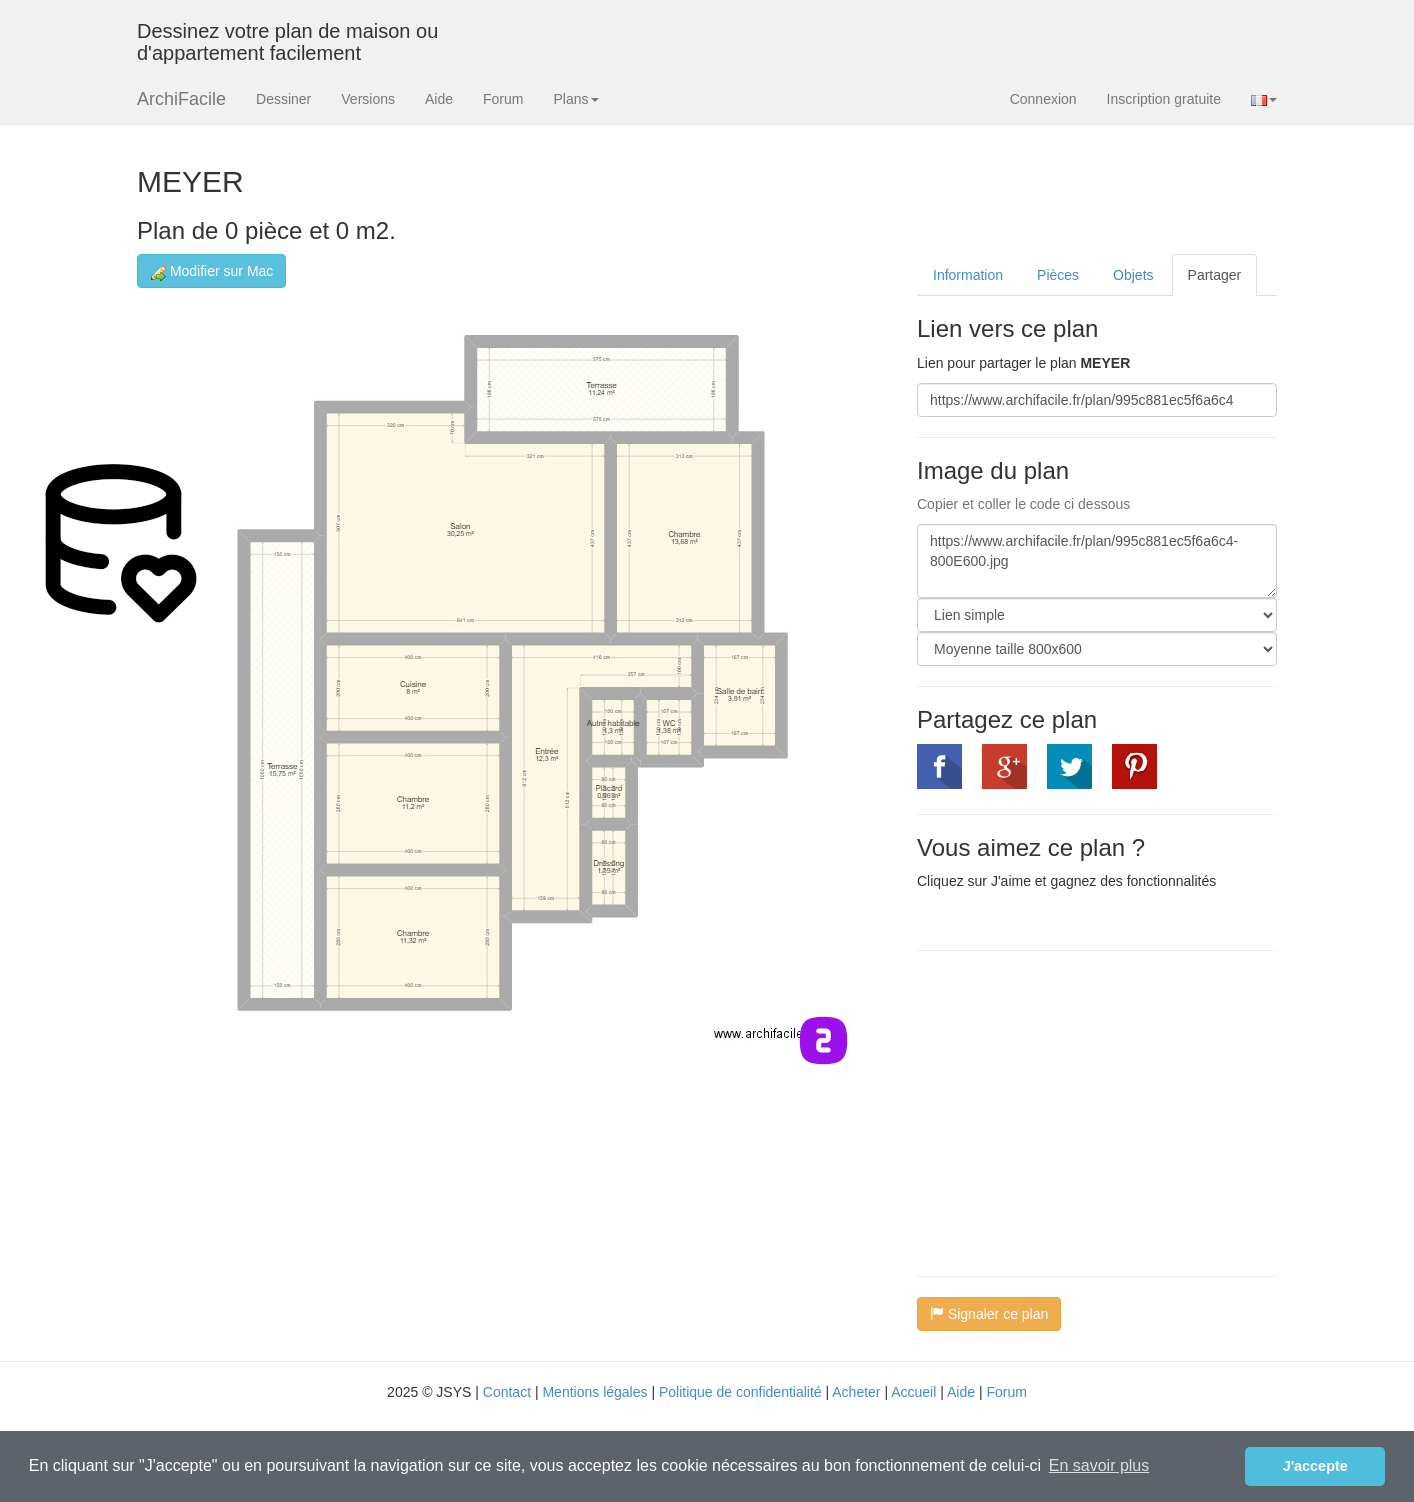 The height and width of the screenshot is (1502, 1414). What do you see at coordinates (823, 1040) in the screenshot?
I see `indicates step 2 in a sequence or process` at bounding box center [823, 1040].